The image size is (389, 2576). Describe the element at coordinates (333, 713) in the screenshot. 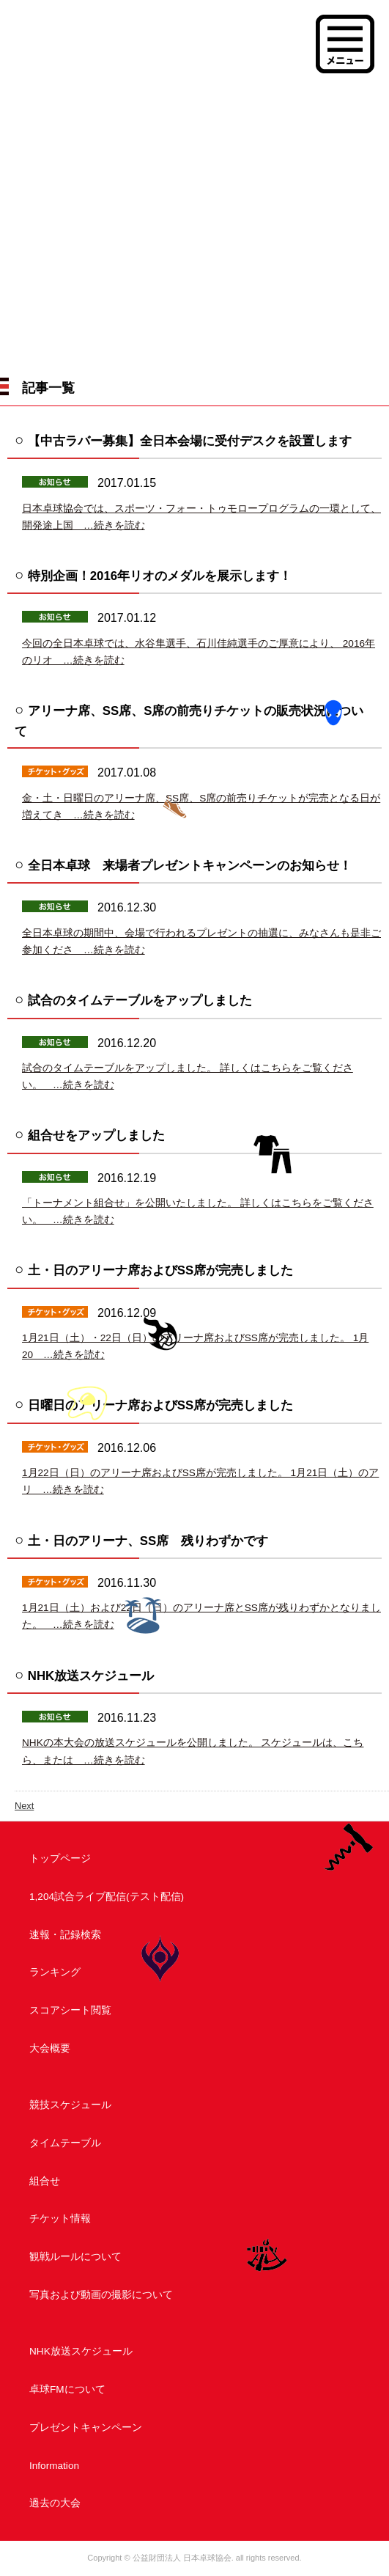

I see `select spider mask avatar or character` at that location.